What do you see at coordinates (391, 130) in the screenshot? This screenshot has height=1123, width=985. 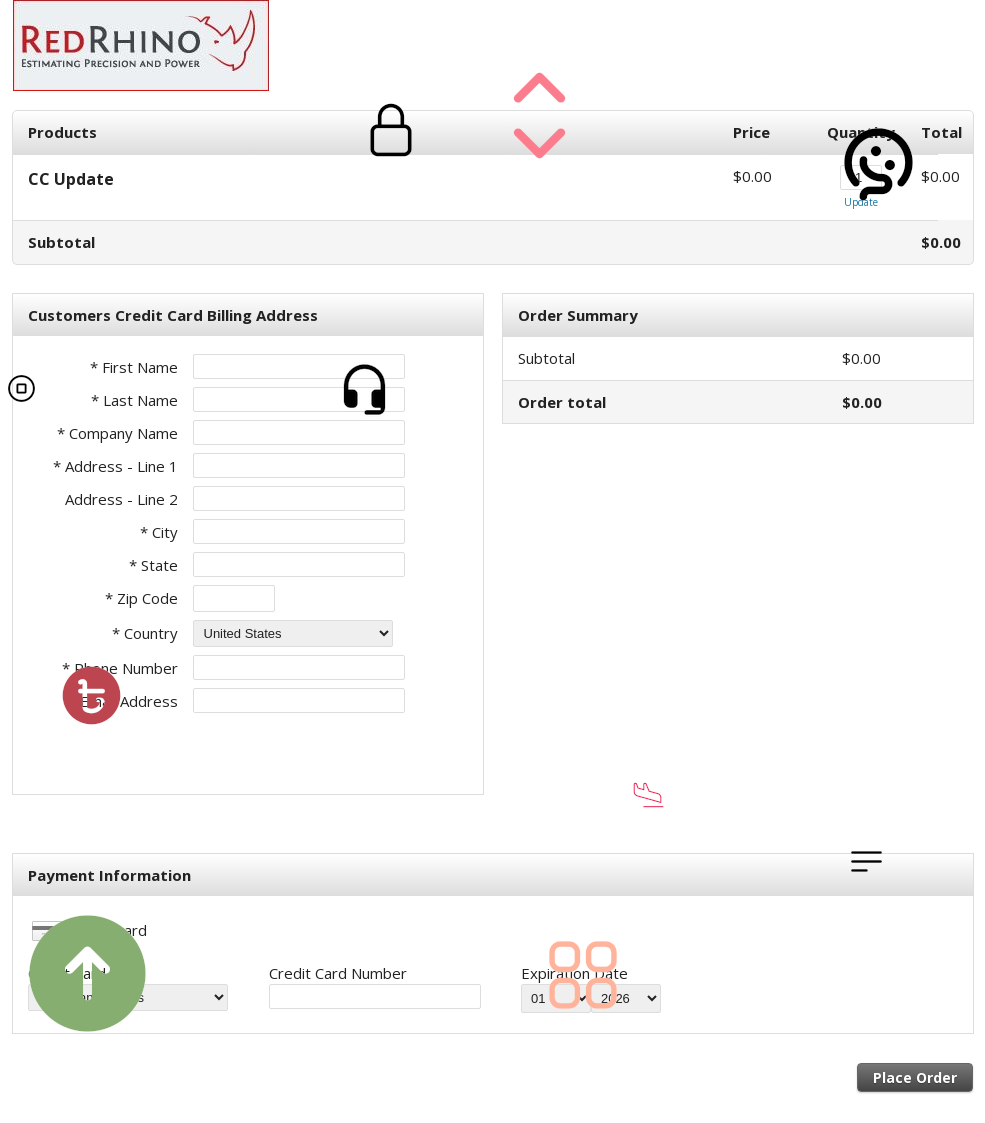 I see `indicates a locked or secured item` at bounding box center [391, 130].